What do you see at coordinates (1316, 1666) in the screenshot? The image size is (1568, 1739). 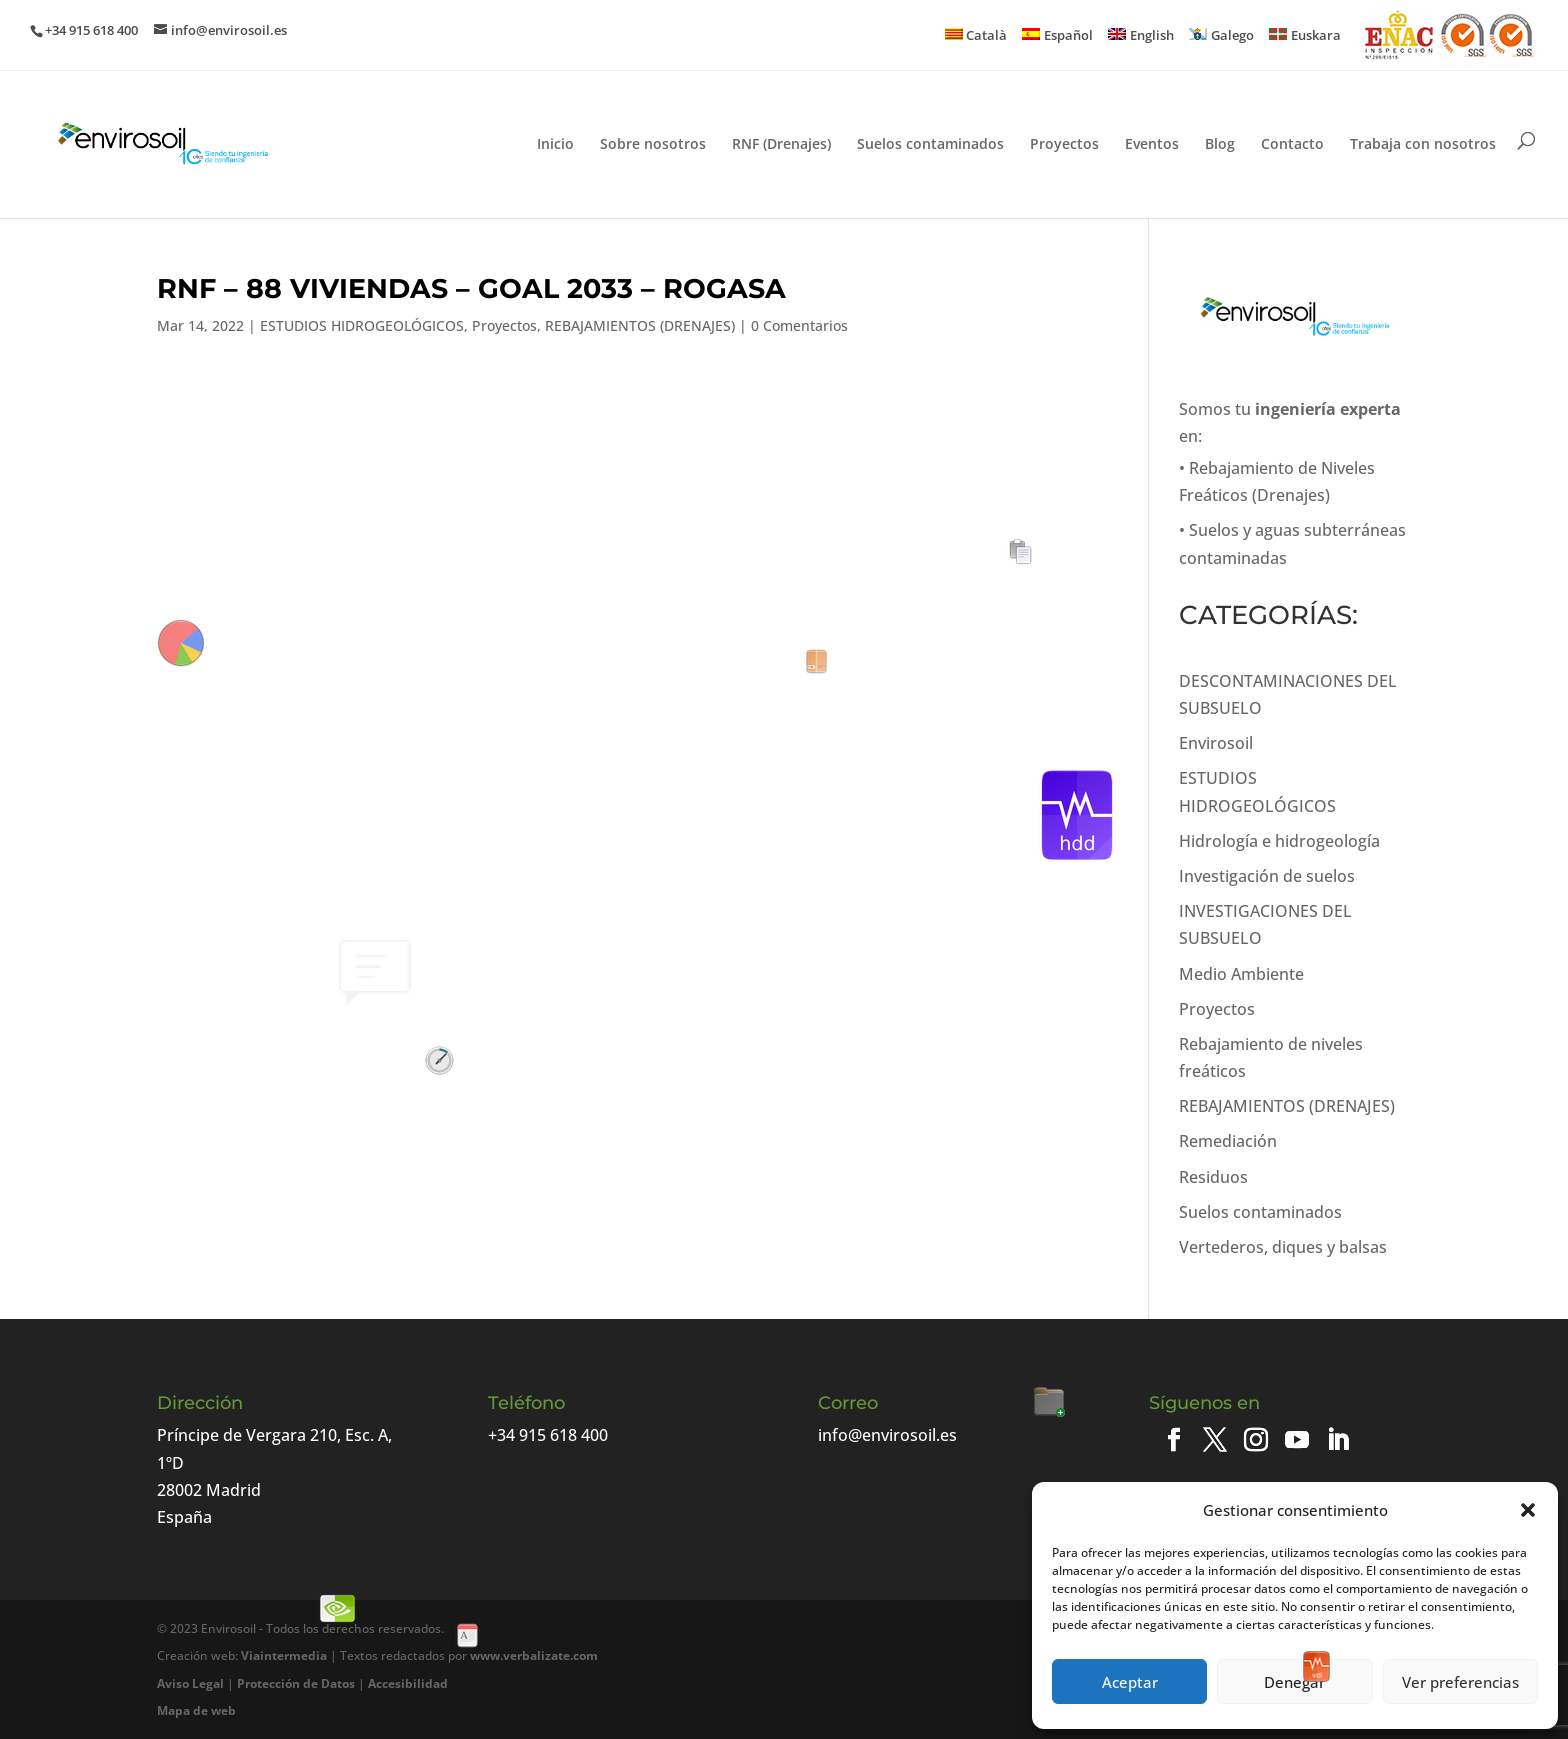 I see `VirtualBox disk image file` at bounding box center [1316, 1666].